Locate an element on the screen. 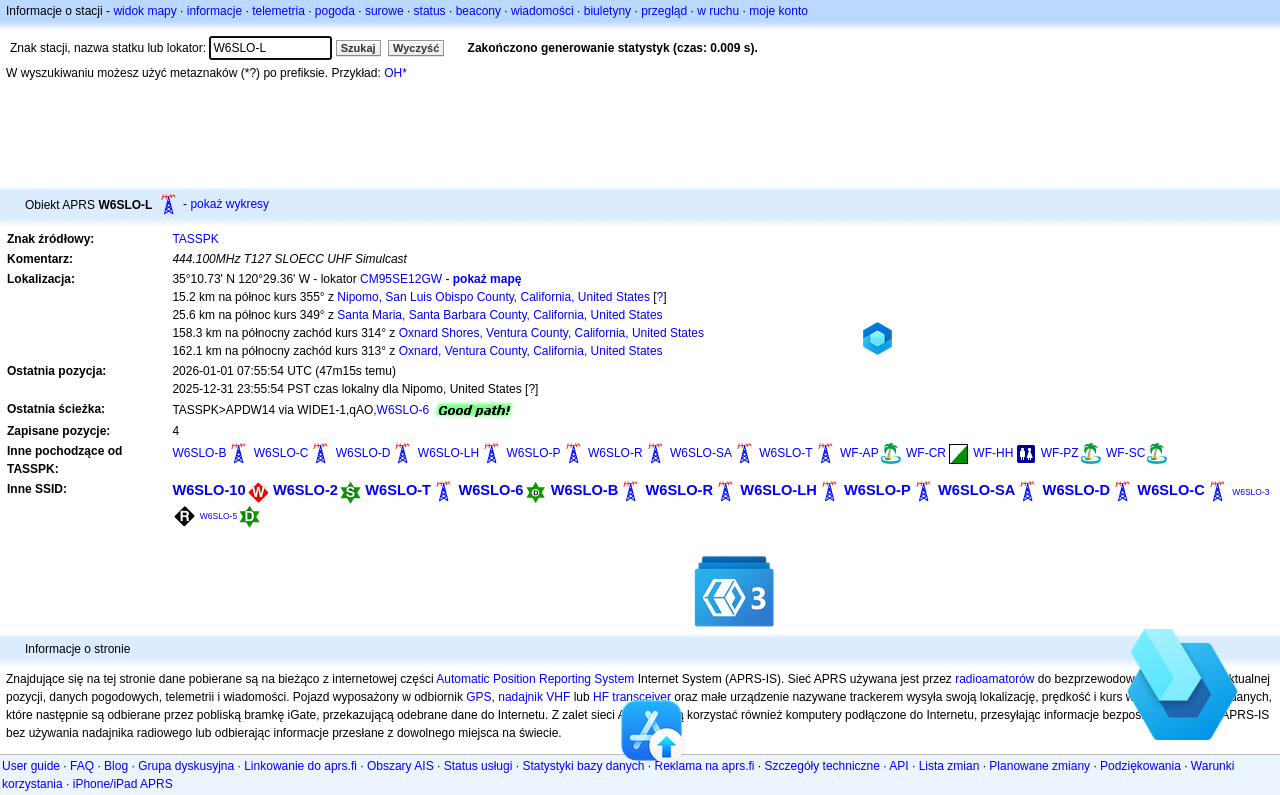  open assist2 application is located at coordinates (877, 338).